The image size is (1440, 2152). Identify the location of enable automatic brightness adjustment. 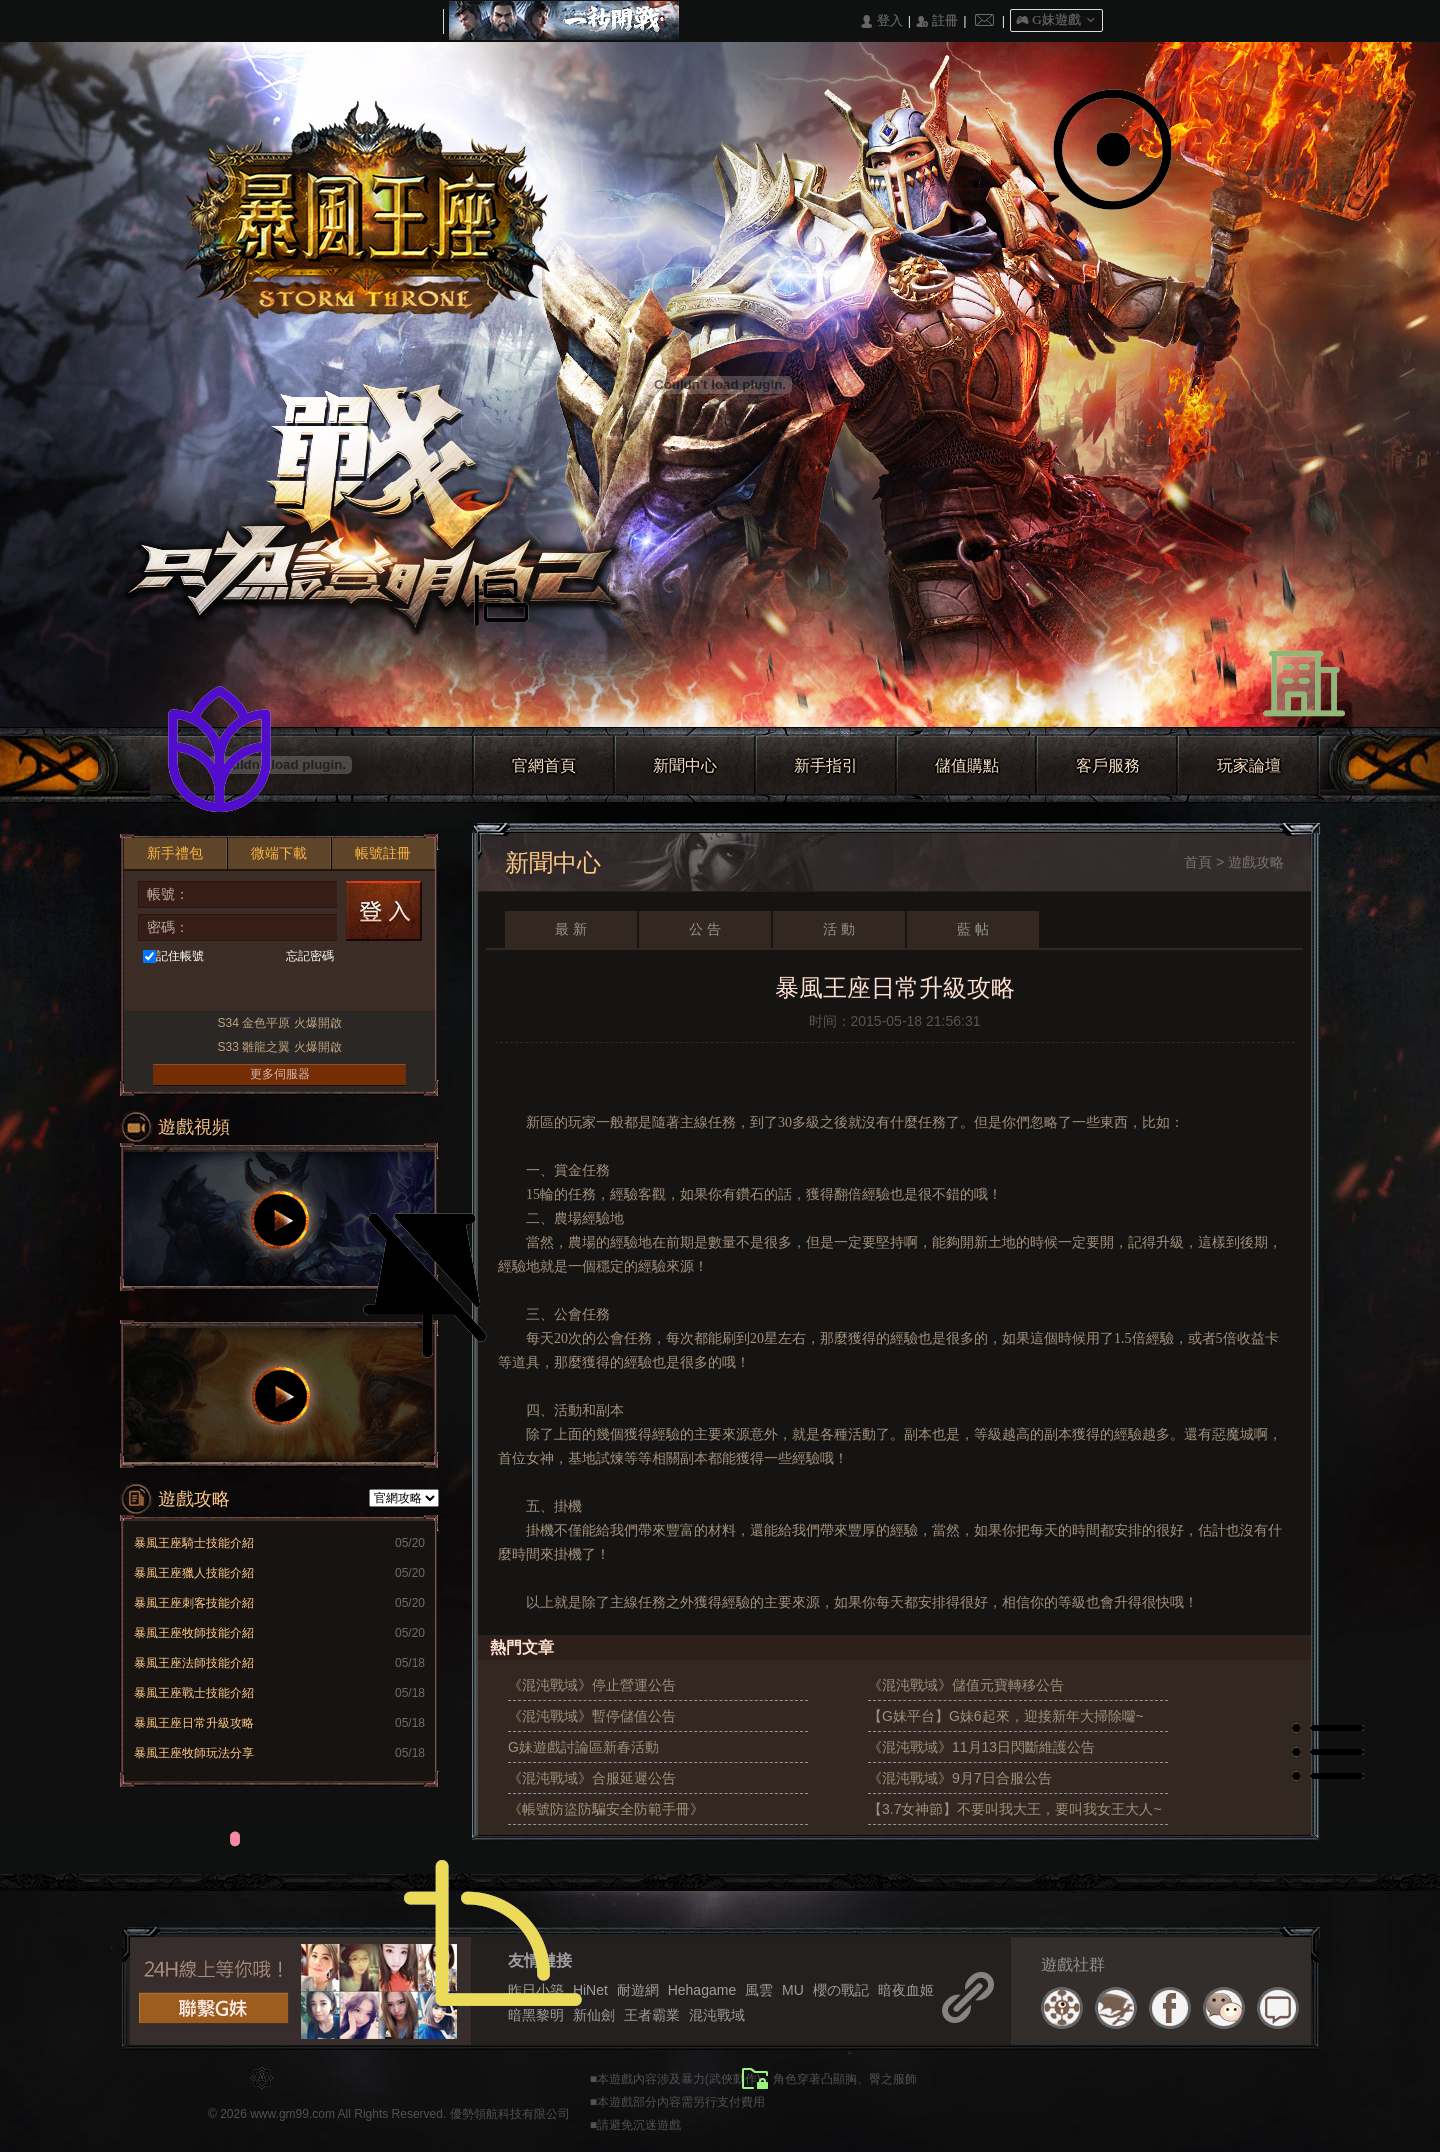
(262, 2078).